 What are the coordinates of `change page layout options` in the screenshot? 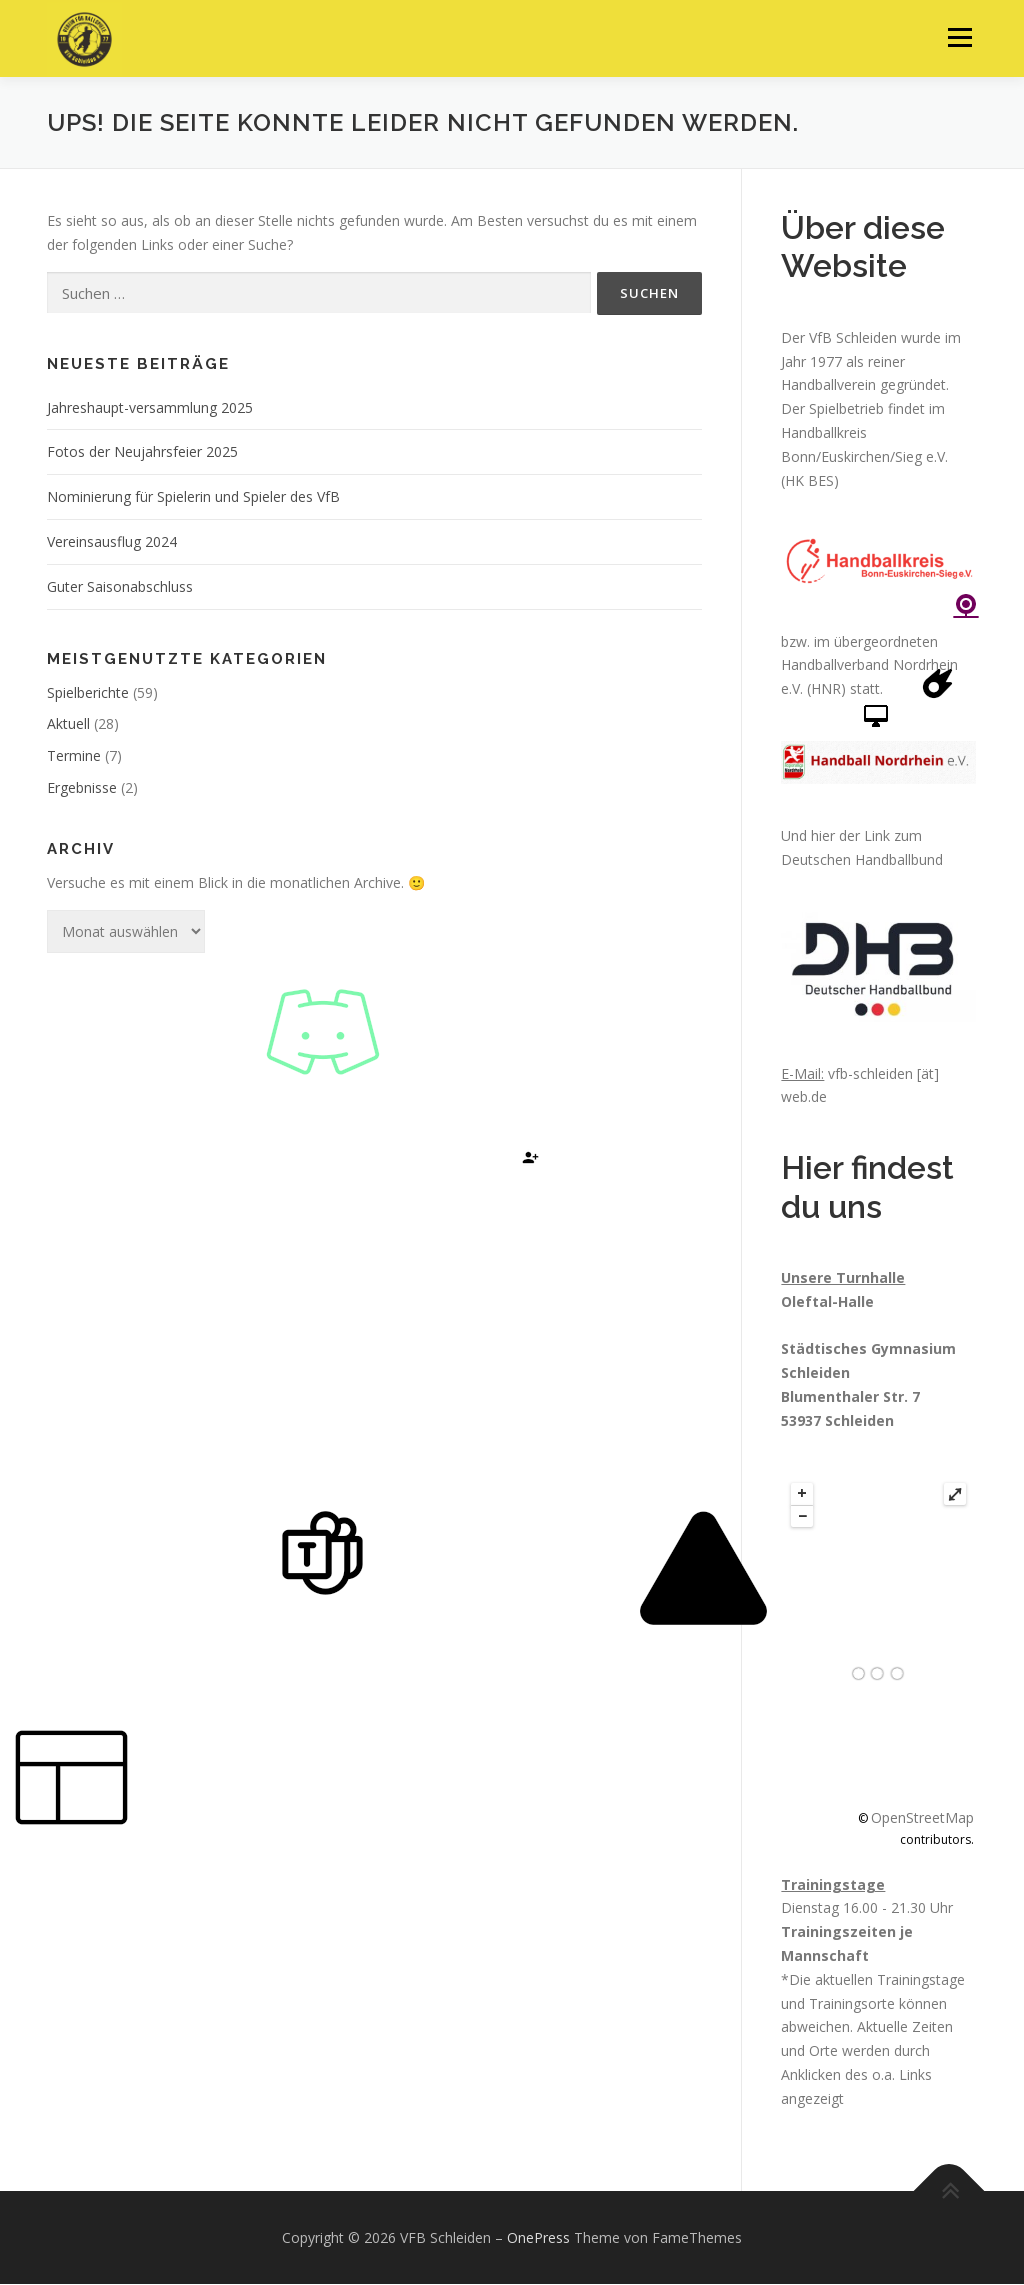 It's located at (71, 1777).